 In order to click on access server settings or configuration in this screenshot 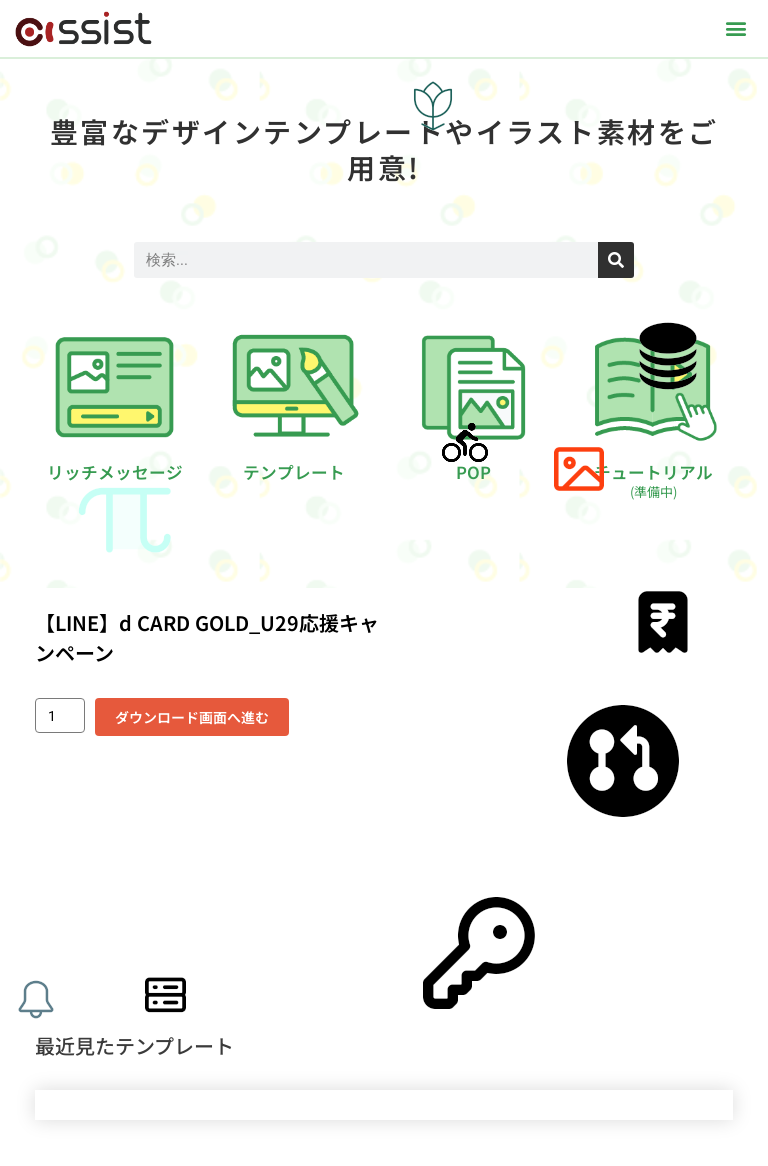, I will do `click(165, 995)`.